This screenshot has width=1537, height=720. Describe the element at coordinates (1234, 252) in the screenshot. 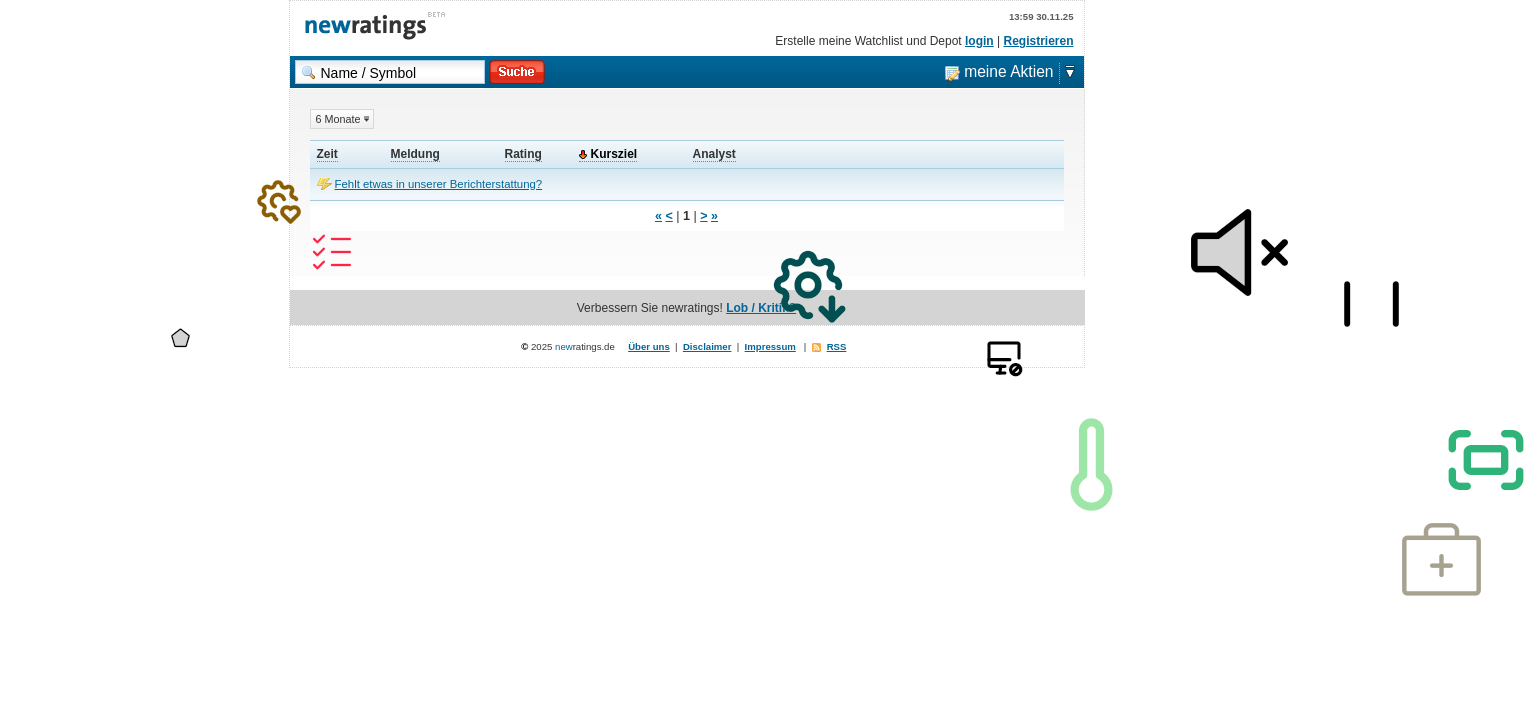

I see `mute audio or sound` at that location.